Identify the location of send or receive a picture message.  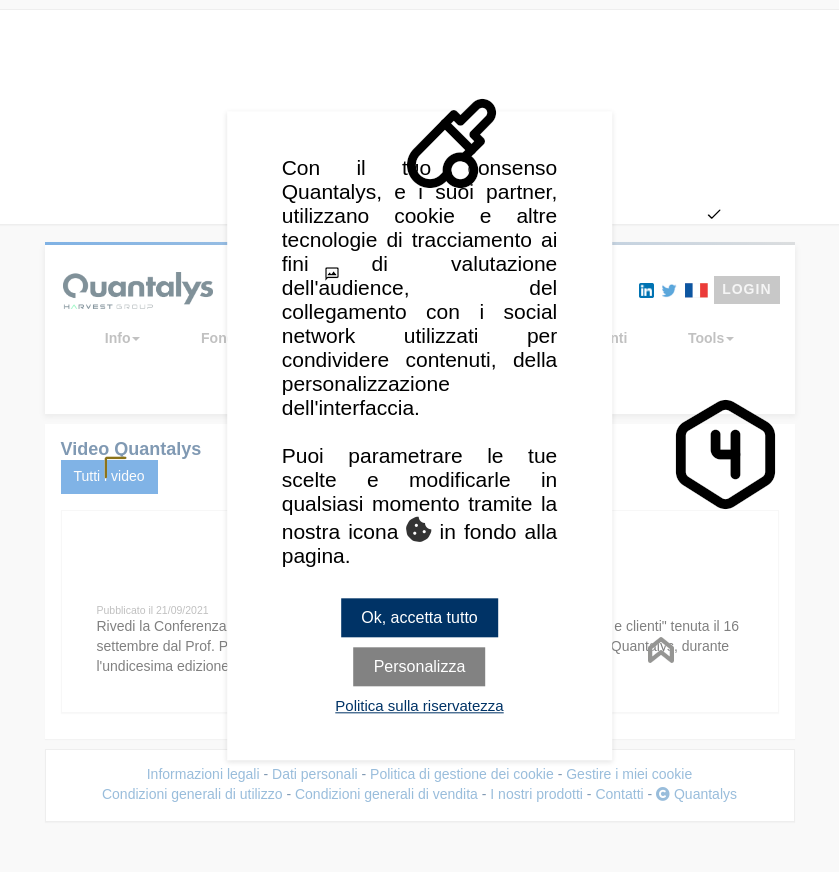
(332, 274).